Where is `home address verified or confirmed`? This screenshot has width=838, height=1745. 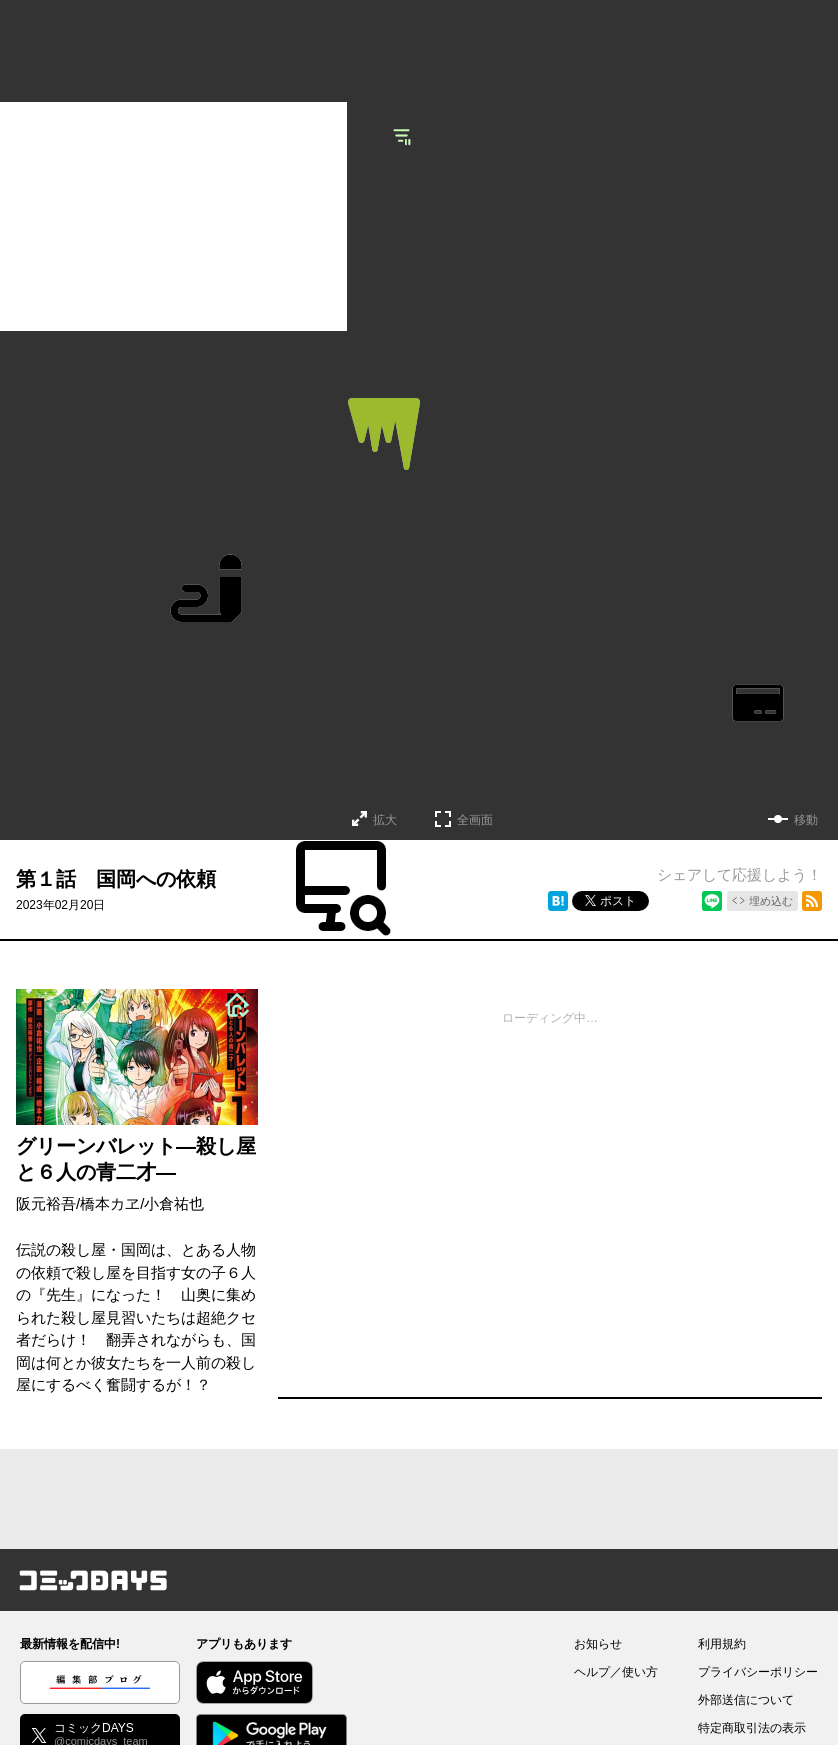 home address verified or confirmed is located at coordinates (237, 1005).